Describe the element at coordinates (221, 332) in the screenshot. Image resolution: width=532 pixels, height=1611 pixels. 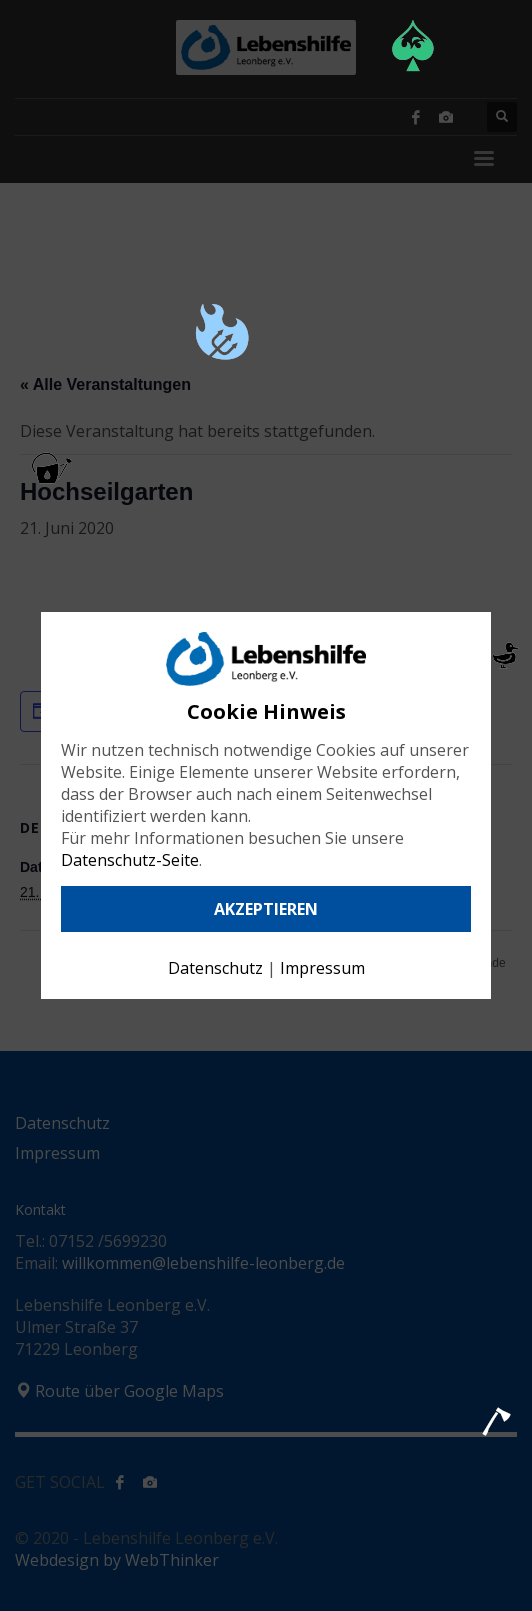
I see `indicates fire or flame-based attack ability` at that location.